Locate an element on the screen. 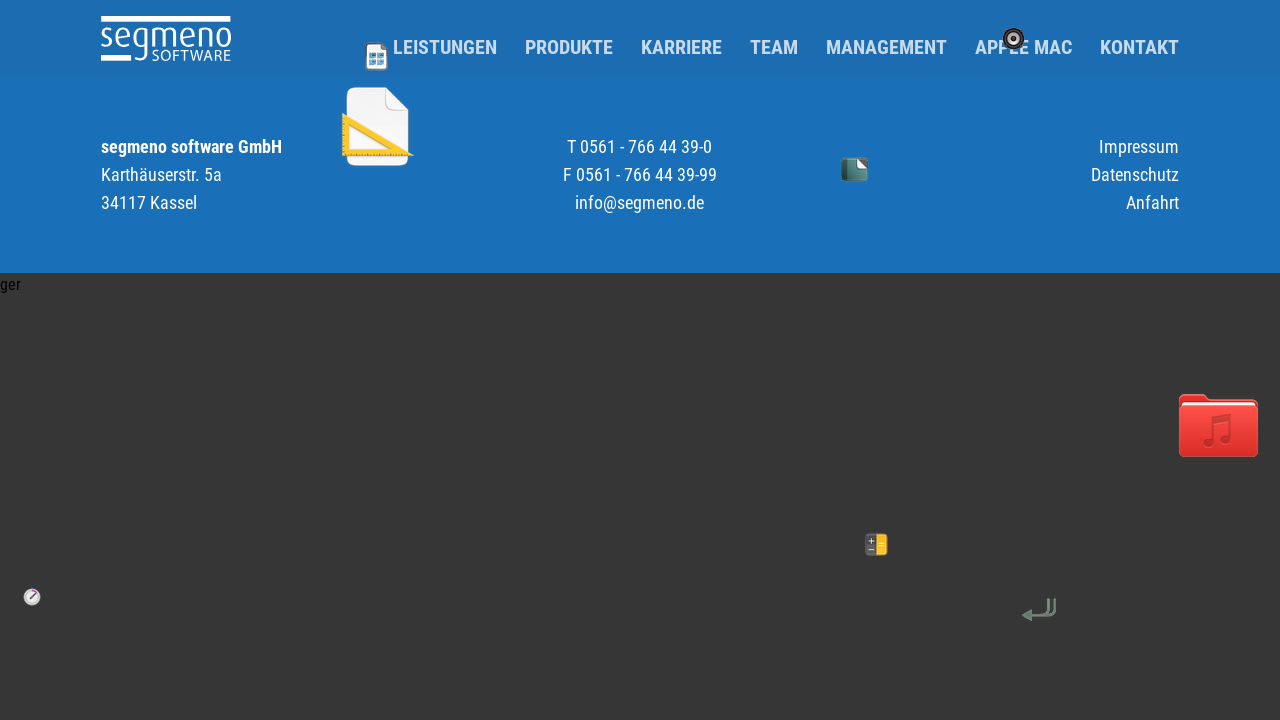 This screenshot has width=1280, height=720. change desktop wallpaper settings is located at coordinates (854, 168).